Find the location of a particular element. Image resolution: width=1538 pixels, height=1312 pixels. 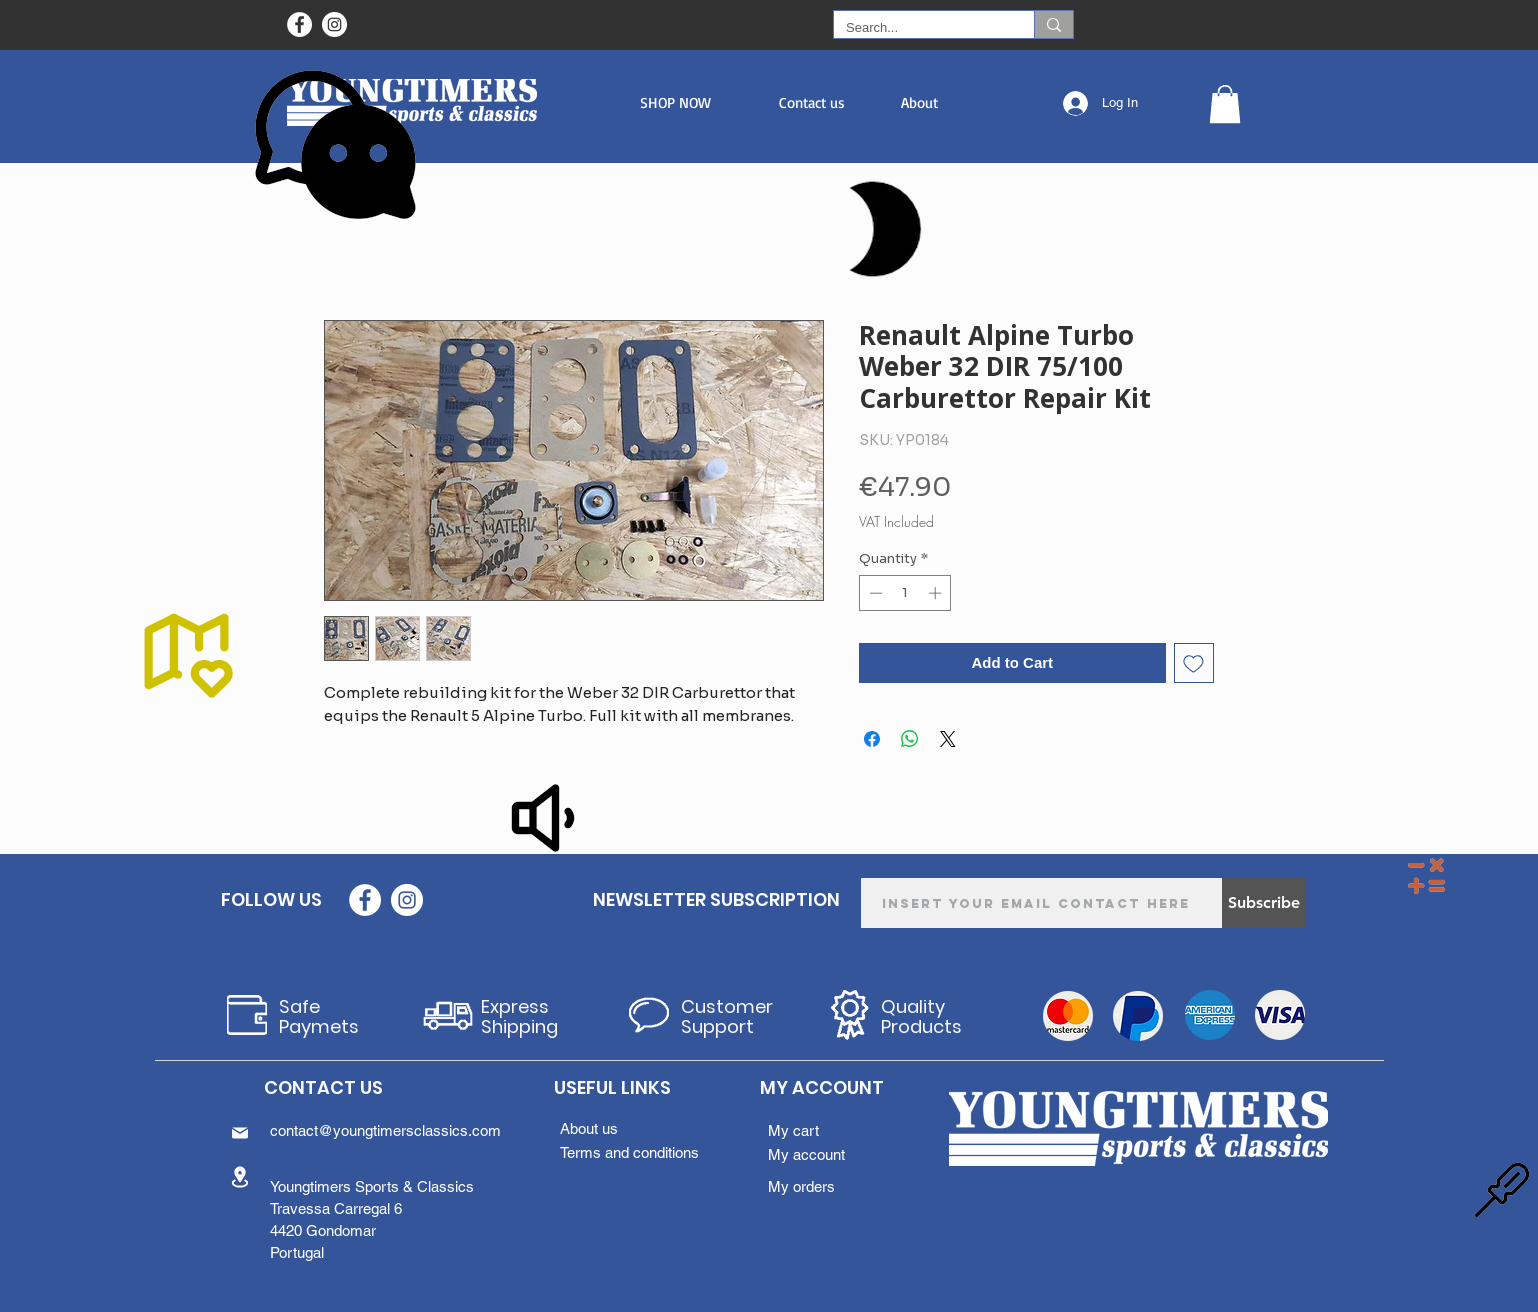

toggle dark mode or night theme is located at coordinates (883, 229).